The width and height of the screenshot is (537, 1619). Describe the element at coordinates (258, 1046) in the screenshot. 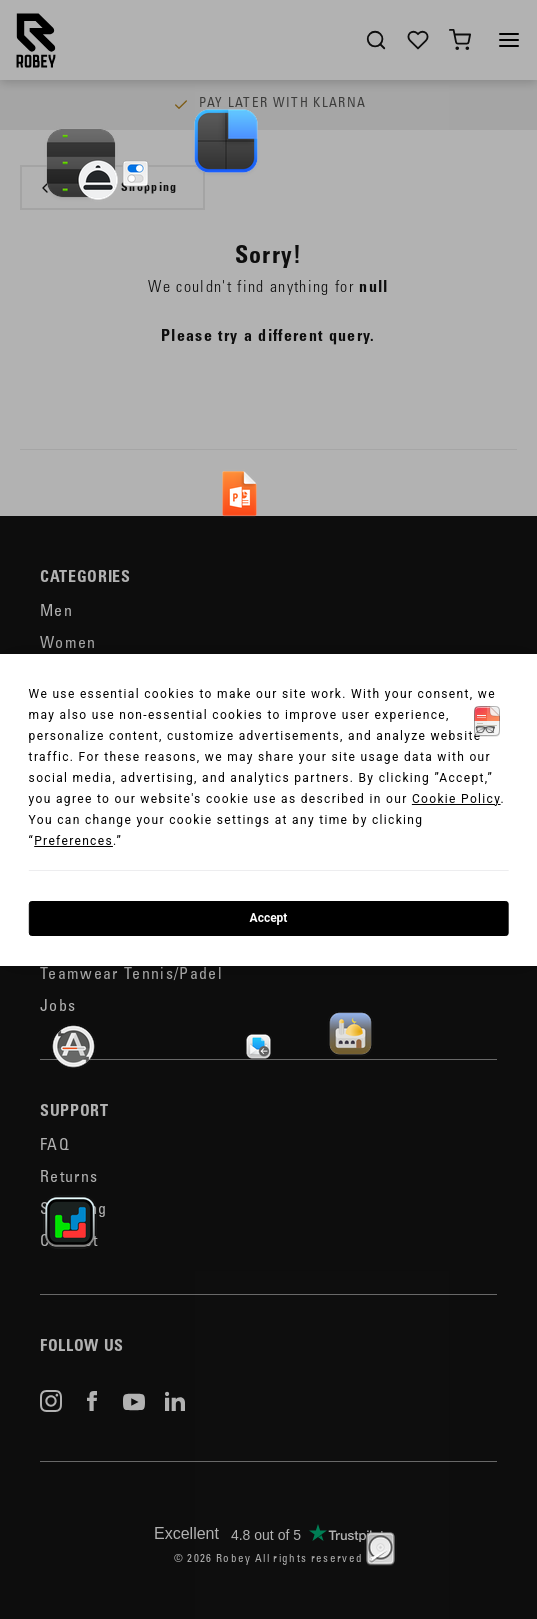

I see `import contacts or data into kontact` at that location.